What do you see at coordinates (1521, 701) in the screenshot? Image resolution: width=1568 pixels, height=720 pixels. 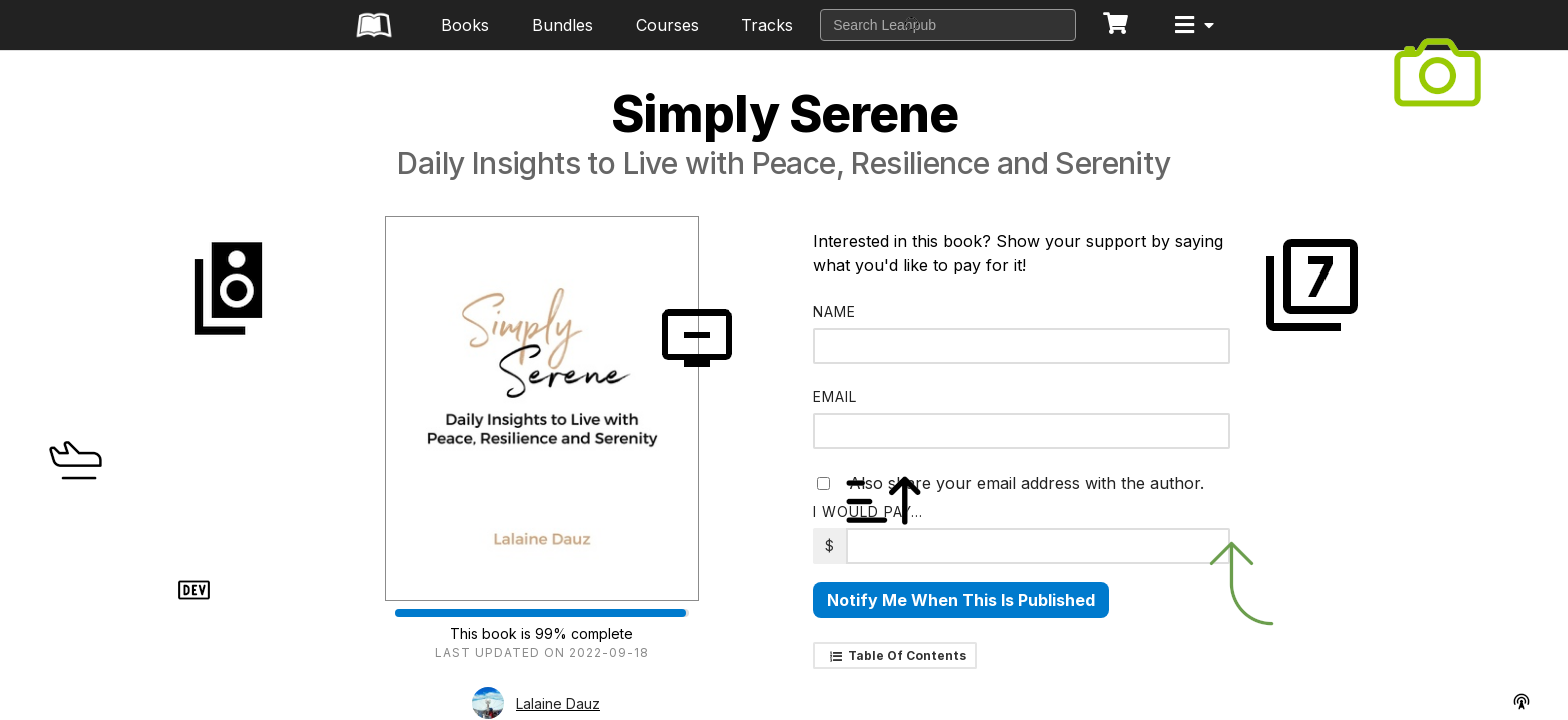 I see `access broadcast or radio tower settings` at bounding box center [1521, 701].